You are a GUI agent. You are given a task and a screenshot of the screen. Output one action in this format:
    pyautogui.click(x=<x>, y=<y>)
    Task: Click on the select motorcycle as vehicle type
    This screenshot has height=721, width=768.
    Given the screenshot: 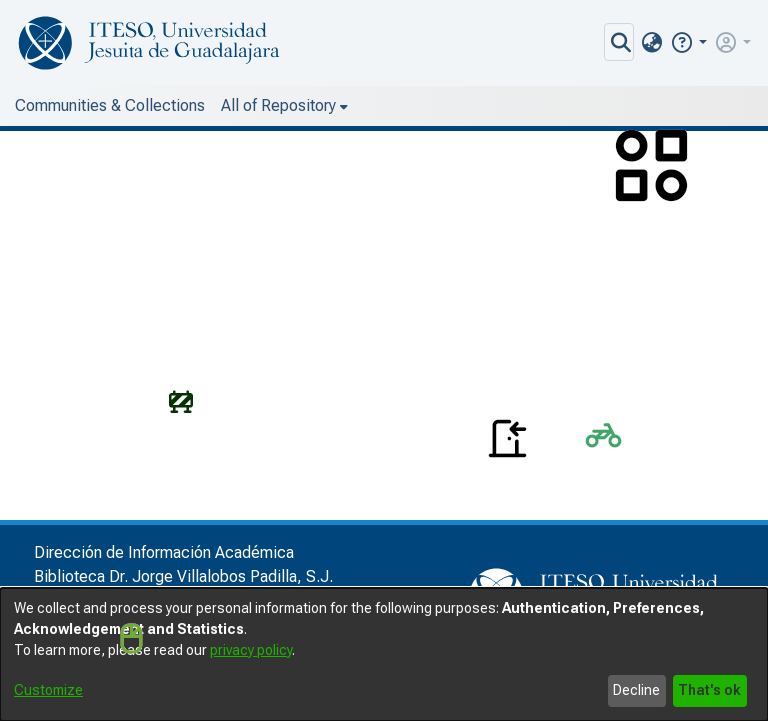 What is the action you would take?
    pyautogui.click(x=603, y=434)
    